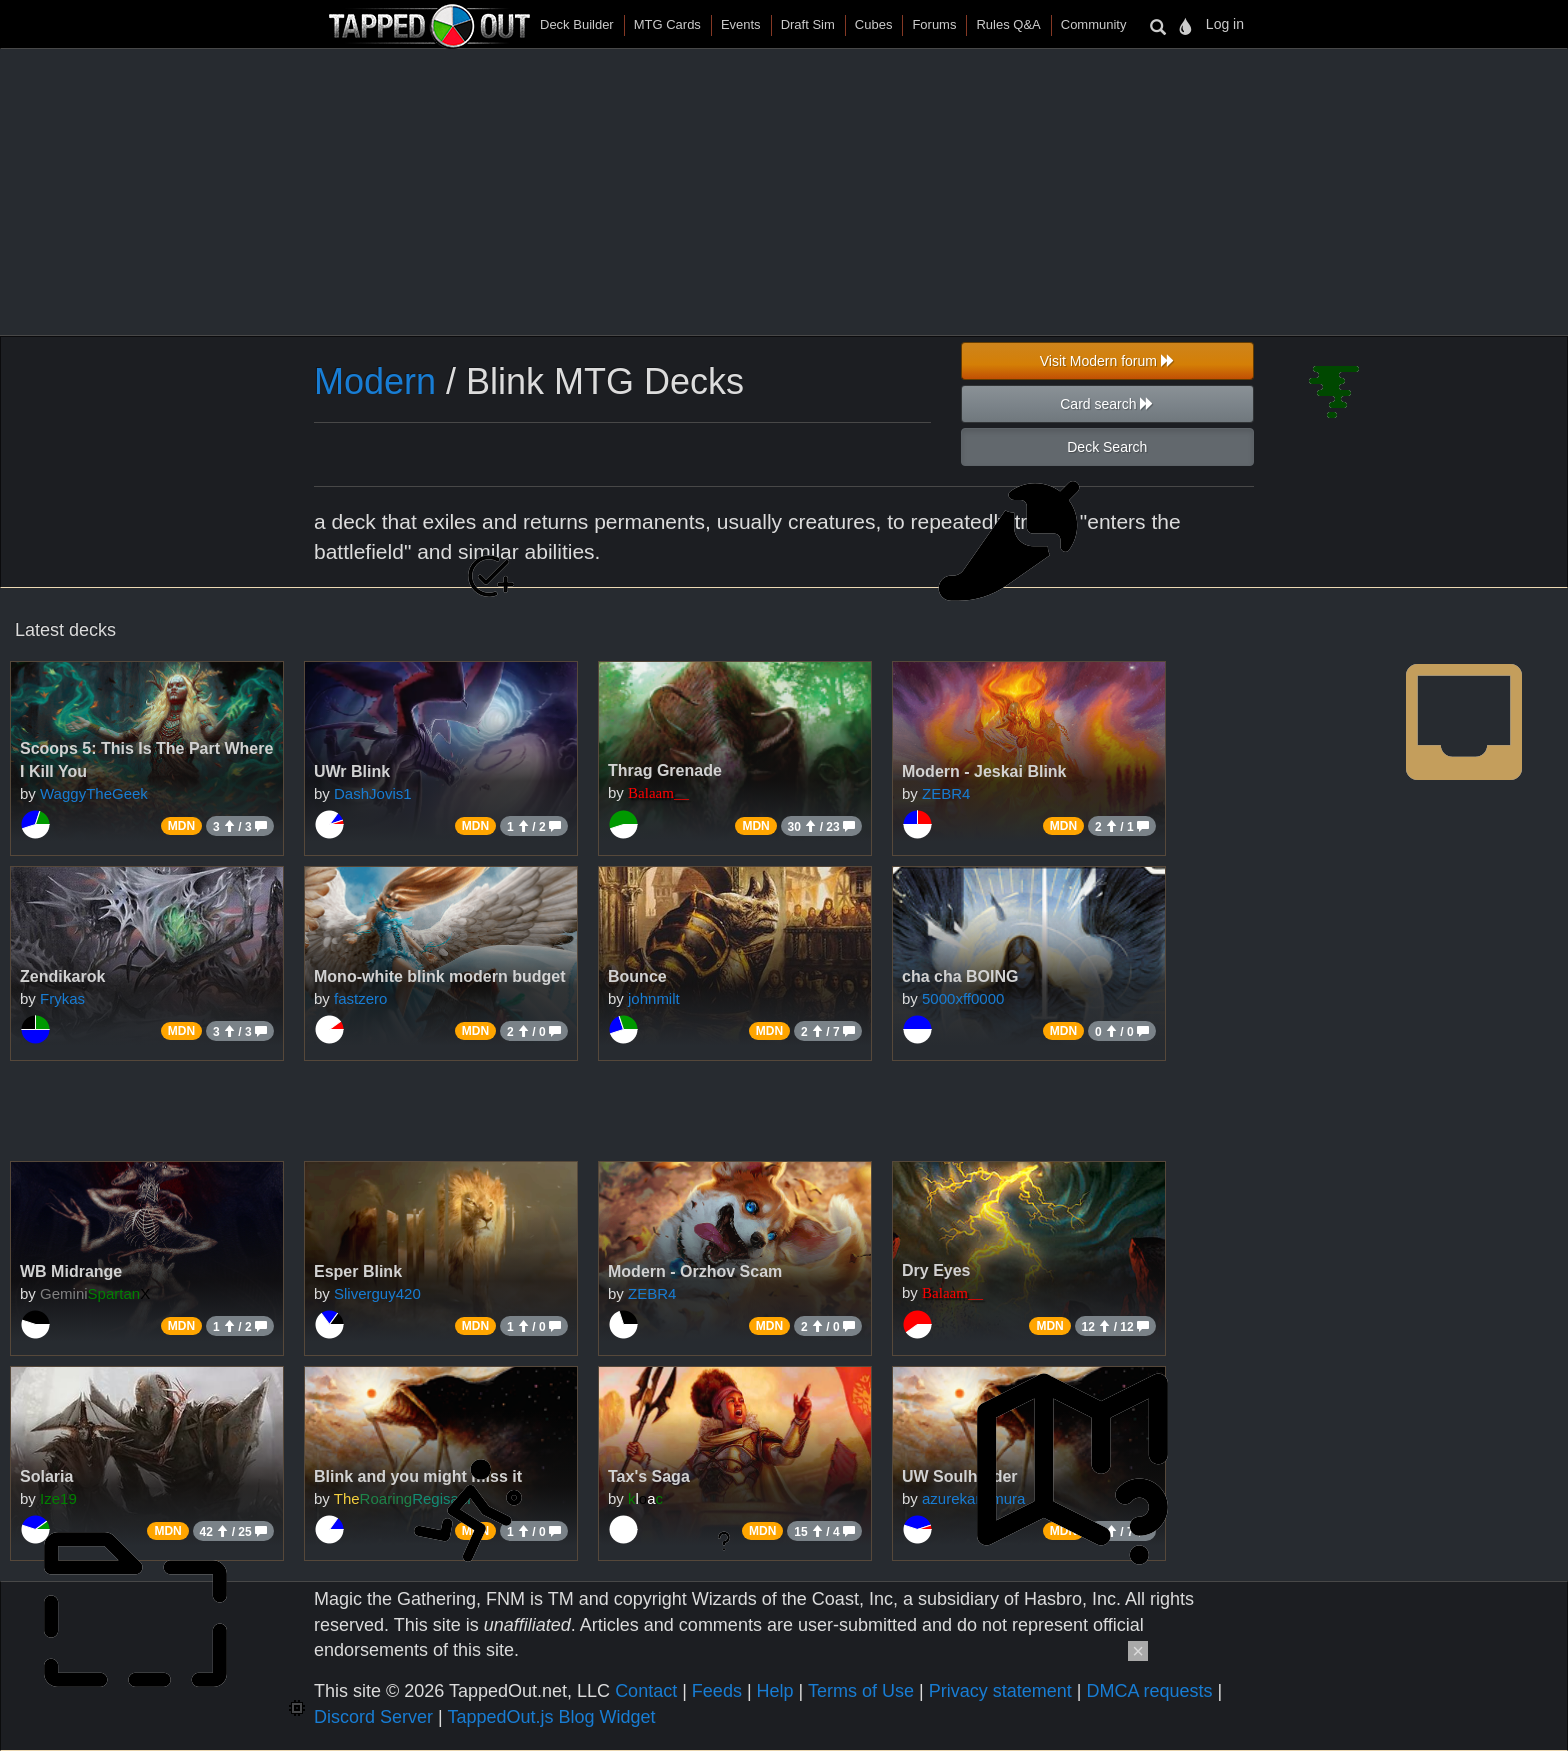  I want to click on indicates severe weather alert or tornado warning, so click(1333, 390).